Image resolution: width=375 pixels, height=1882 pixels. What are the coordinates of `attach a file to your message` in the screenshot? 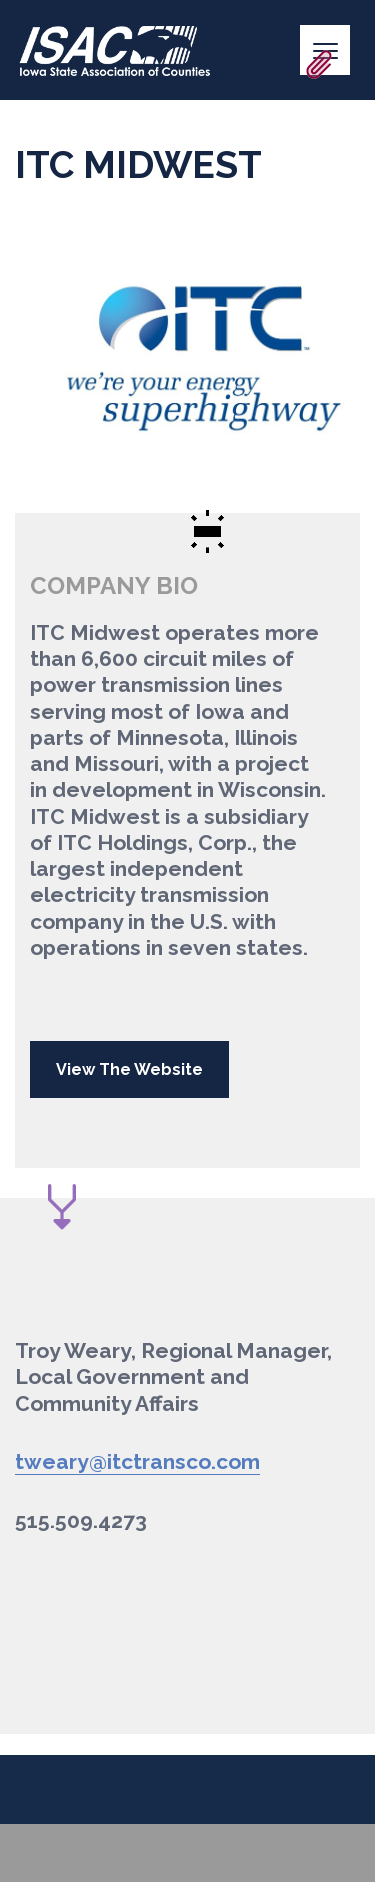 It's located at (319, 64).